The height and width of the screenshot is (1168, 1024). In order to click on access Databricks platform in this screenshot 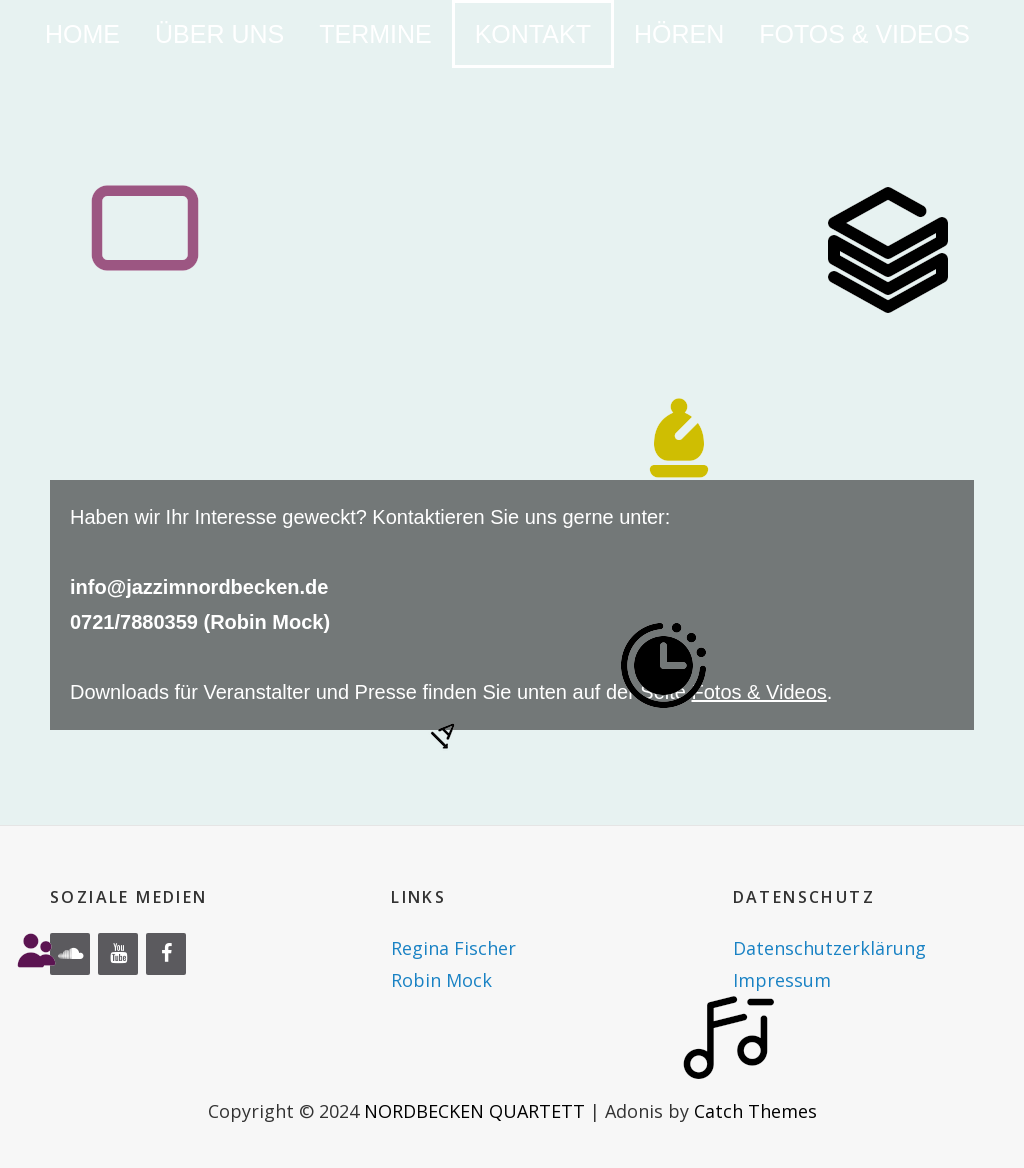, I will do `click(888, 247)`.